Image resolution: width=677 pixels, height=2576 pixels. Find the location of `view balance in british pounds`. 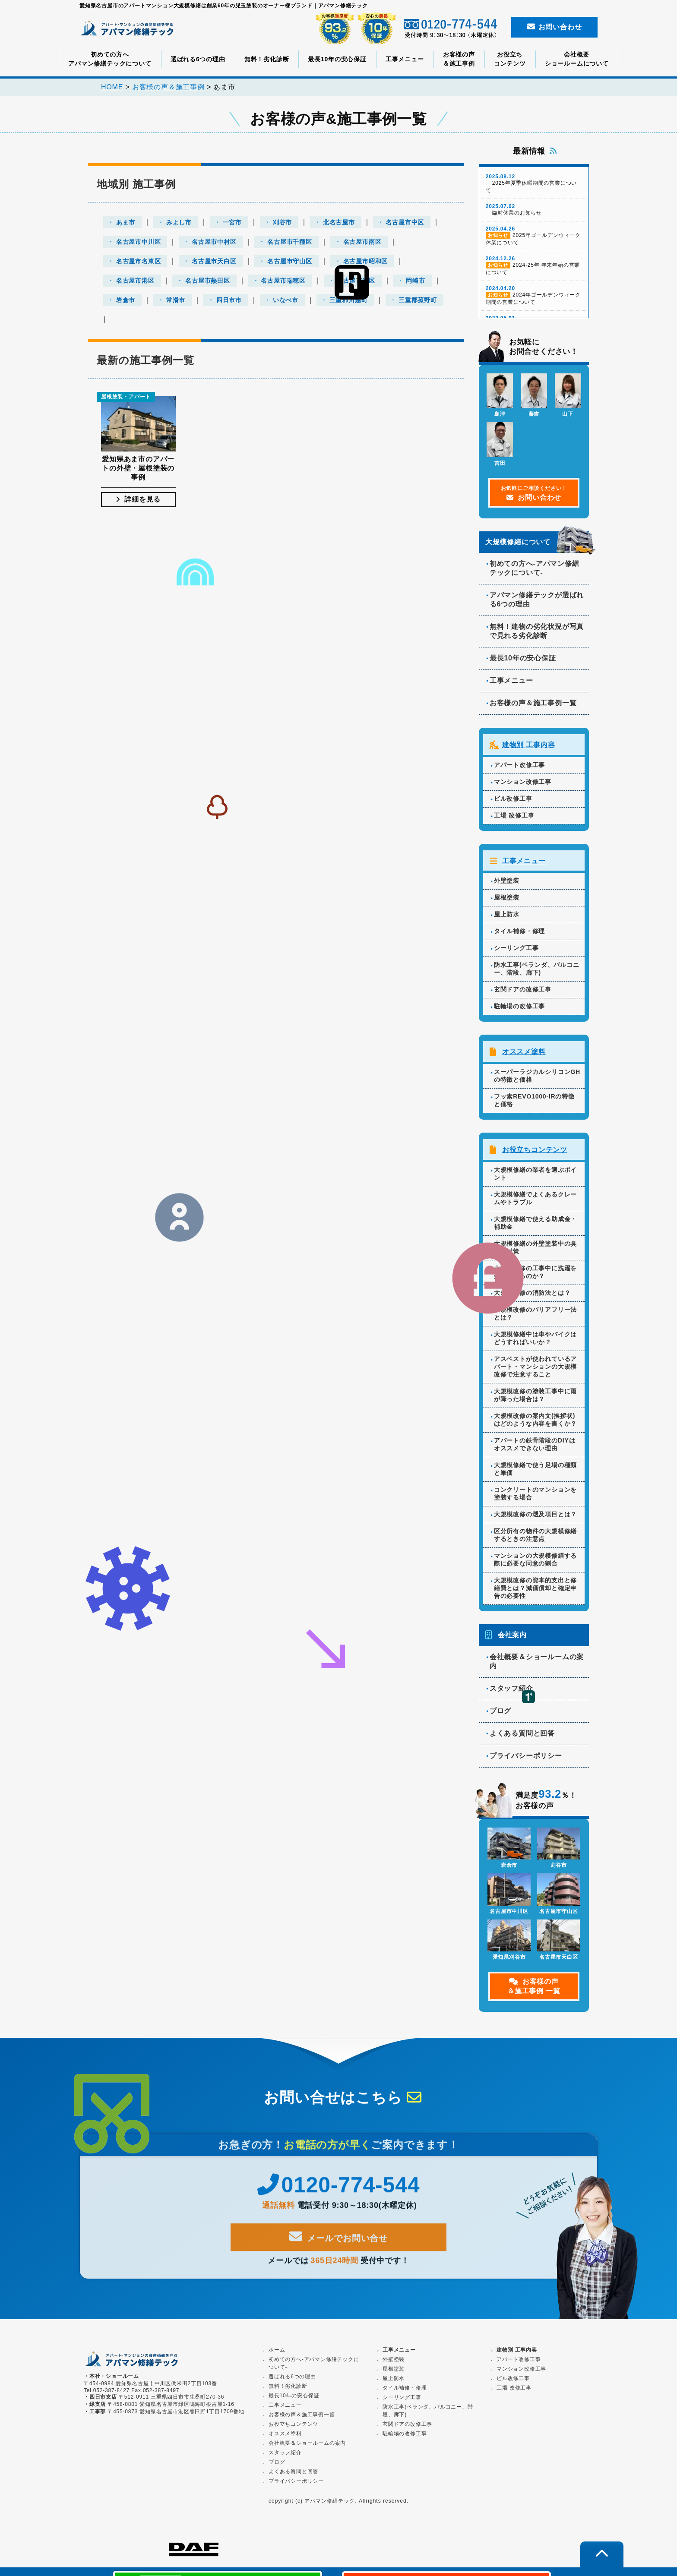

view balance in british pounds is located at coordinates (488, 1278).